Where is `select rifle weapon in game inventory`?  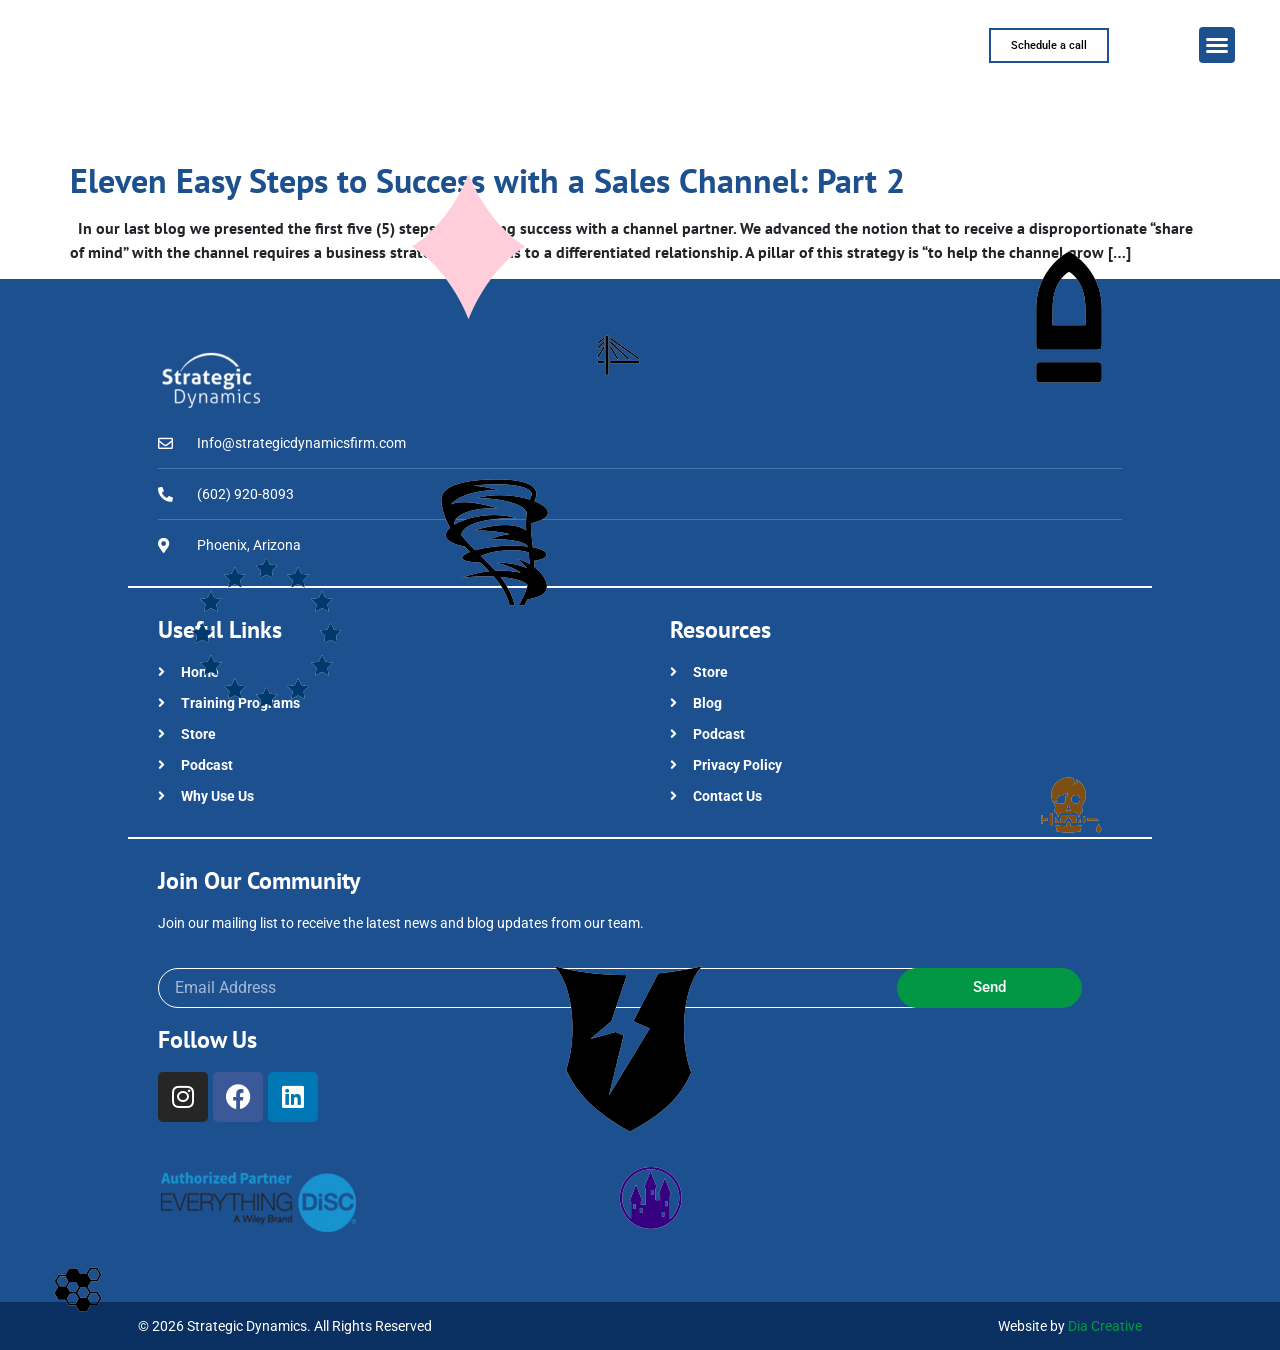
select rifle weapon in game inventory is located at coordinates (1069, 317).